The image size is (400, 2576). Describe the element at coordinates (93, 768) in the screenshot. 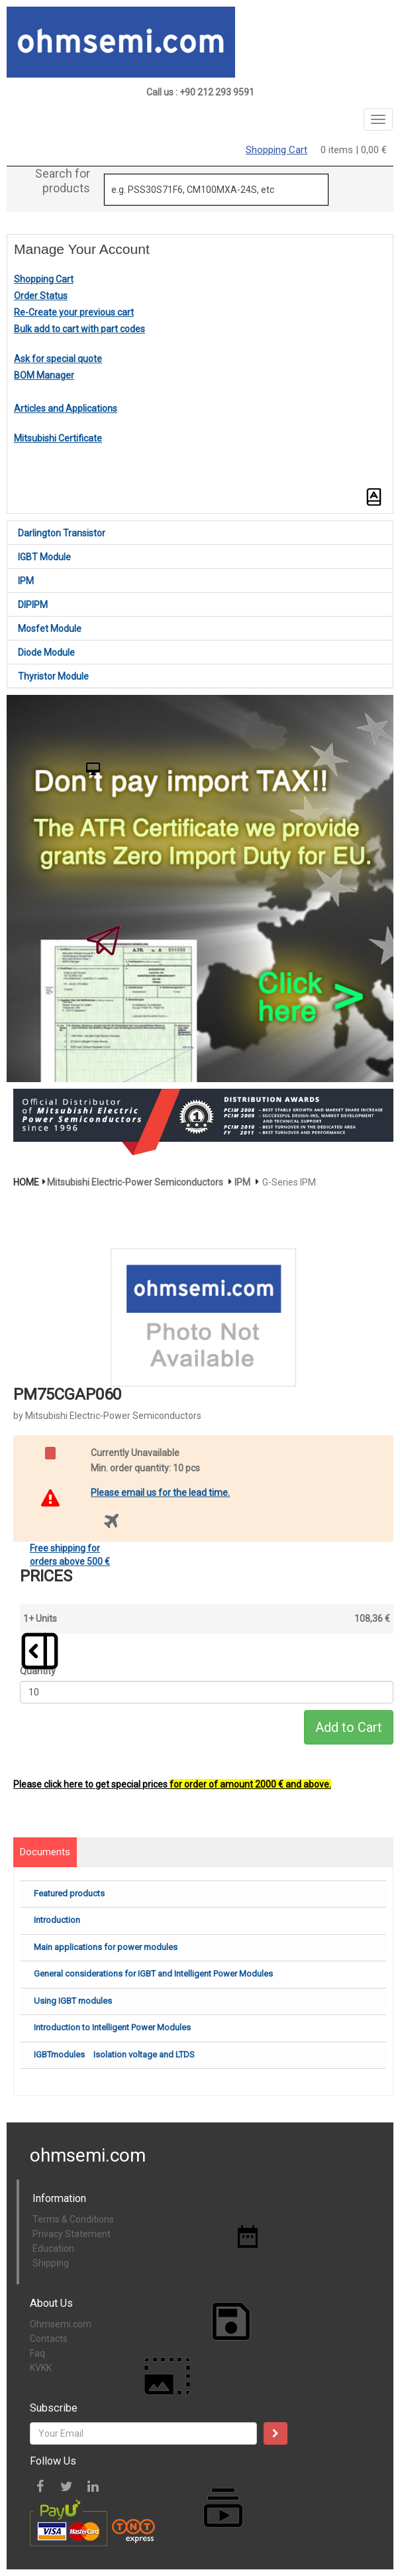

I see `switch to desktop view` at that location.